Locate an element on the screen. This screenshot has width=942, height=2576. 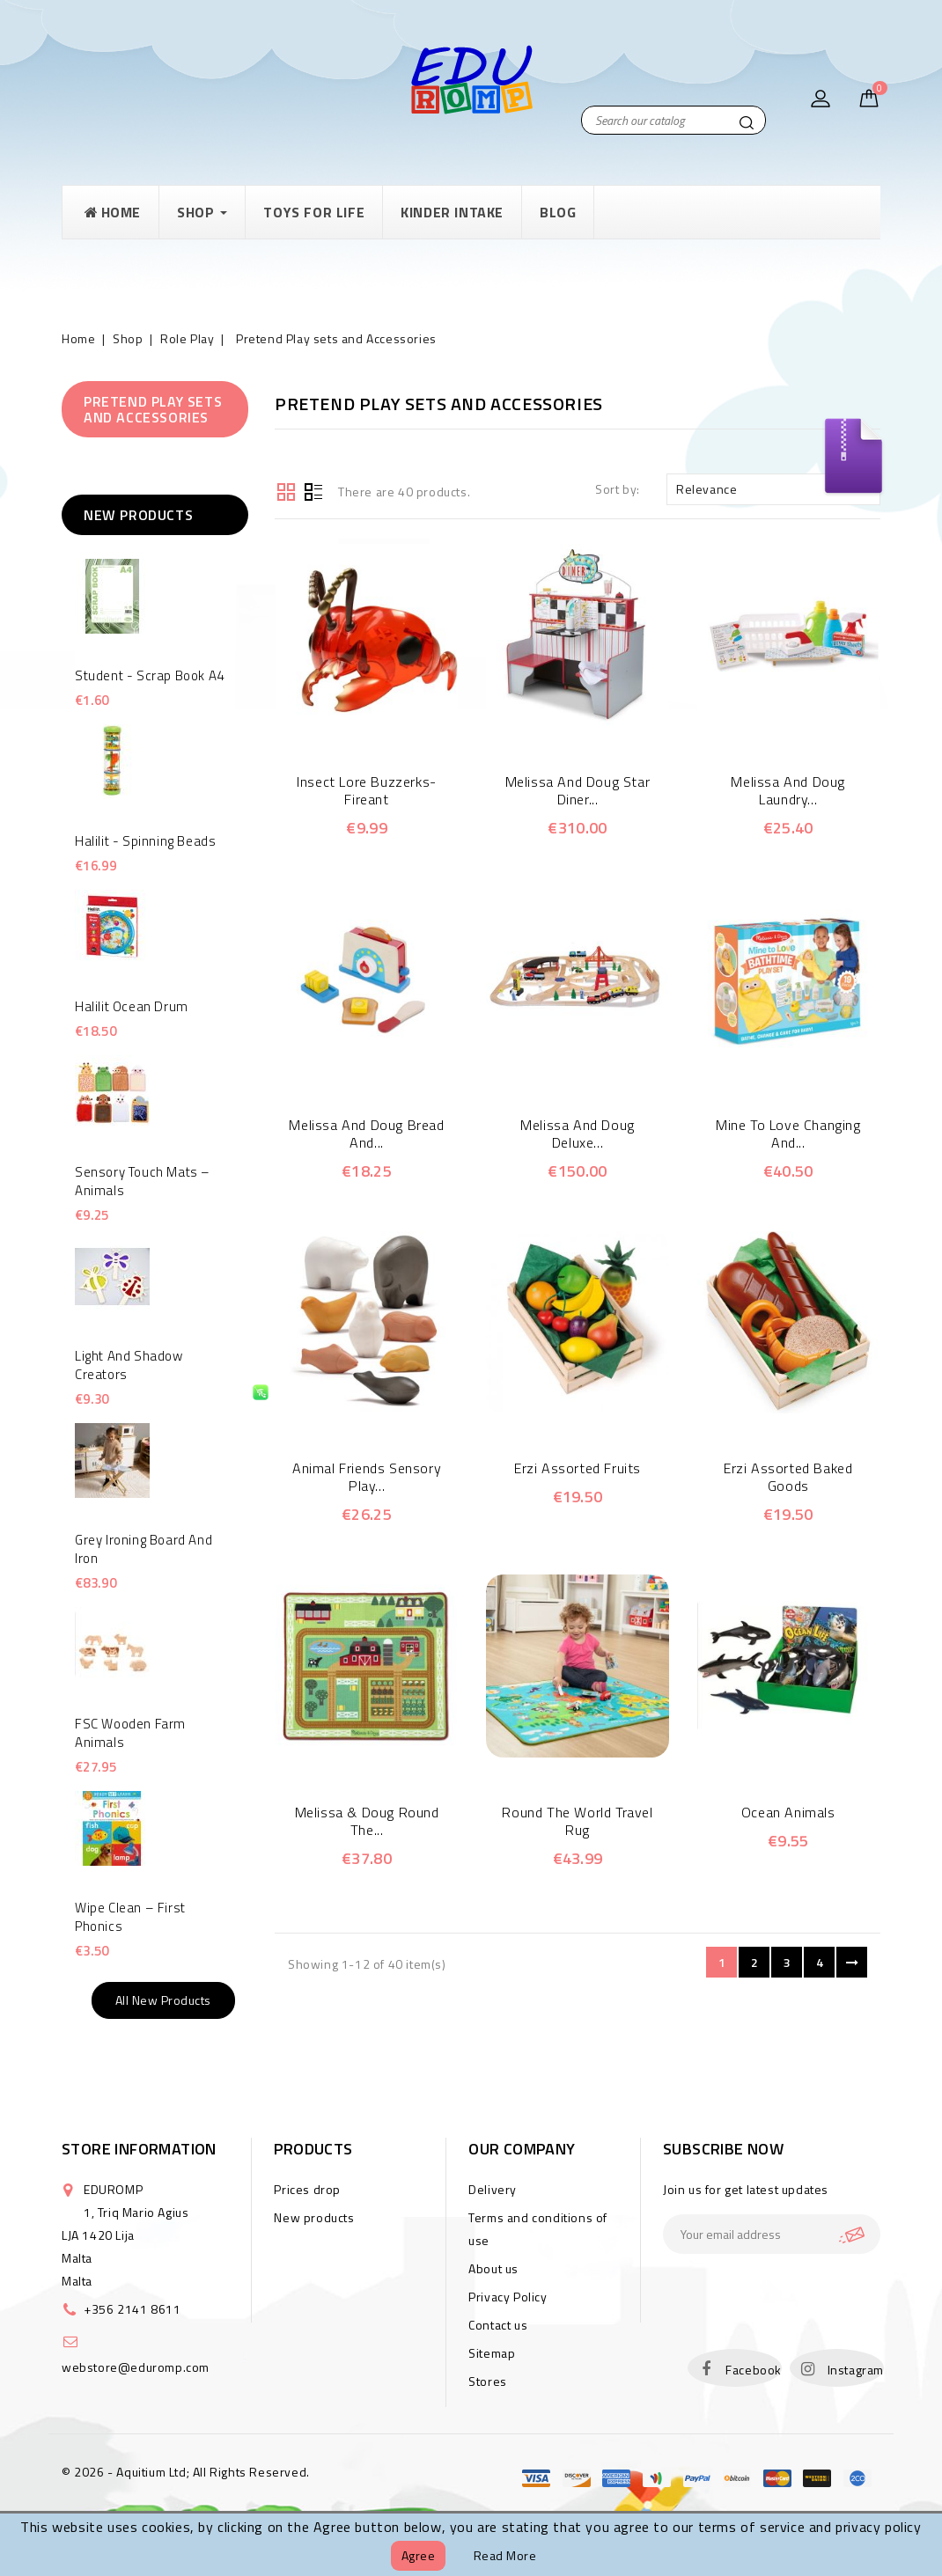
a compressed bzip archive file is located at coordinates (853, 457).